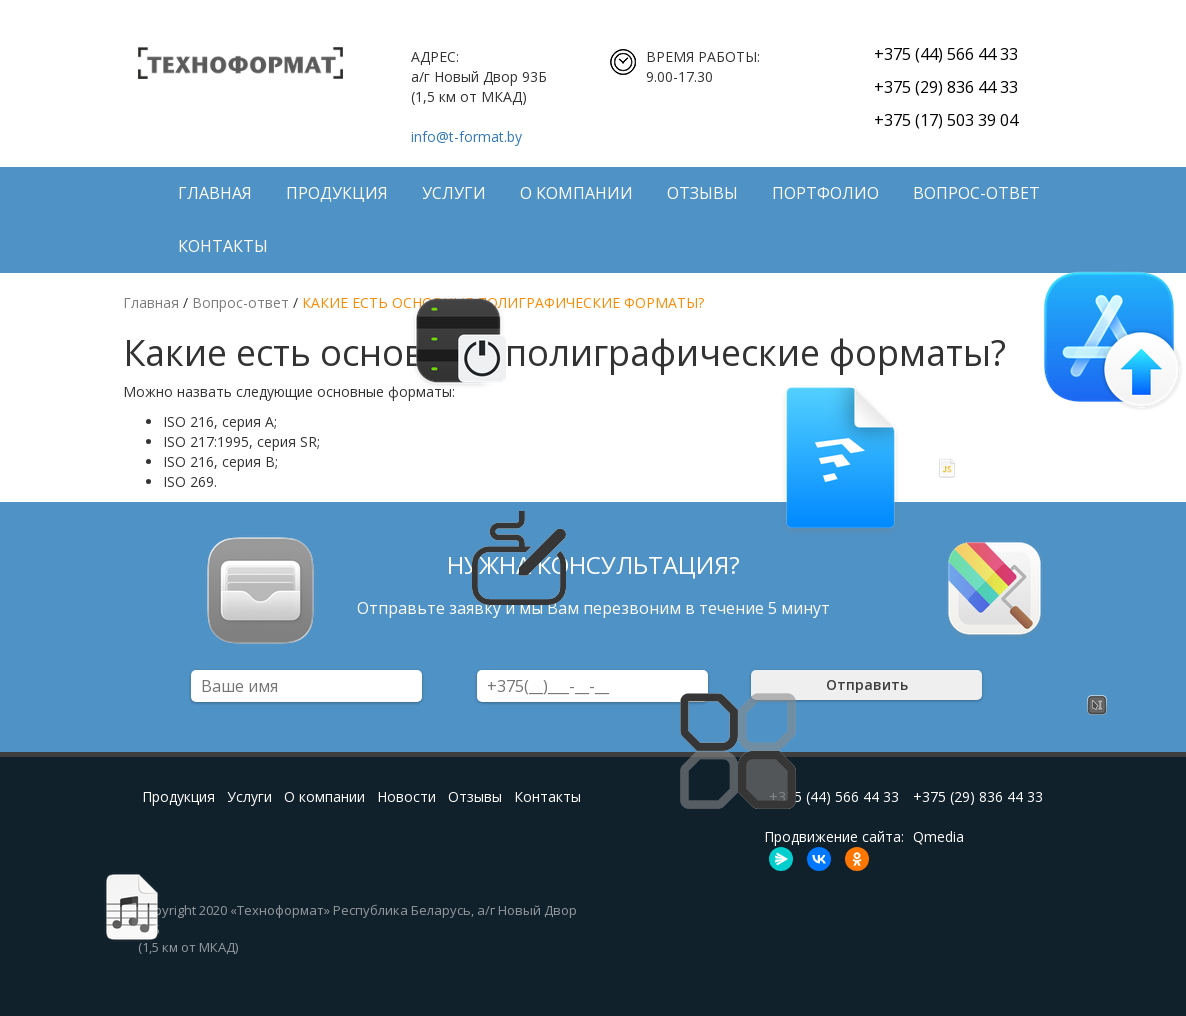  I want to click on iMelody ringtone file, so click(132, 907).